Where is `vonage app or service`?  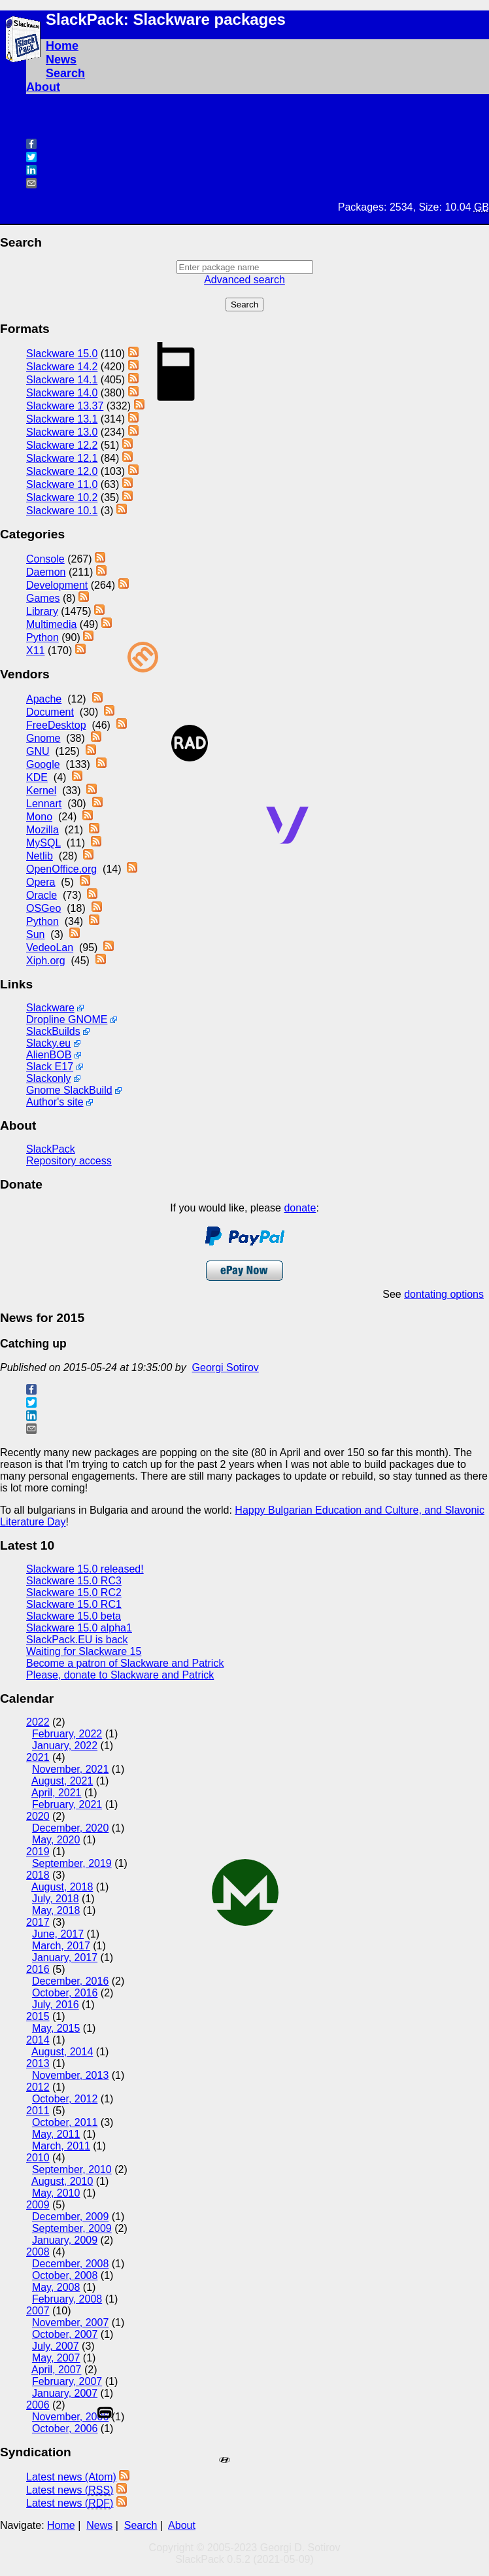 vonage app or service is located at coordinates (287, 825).